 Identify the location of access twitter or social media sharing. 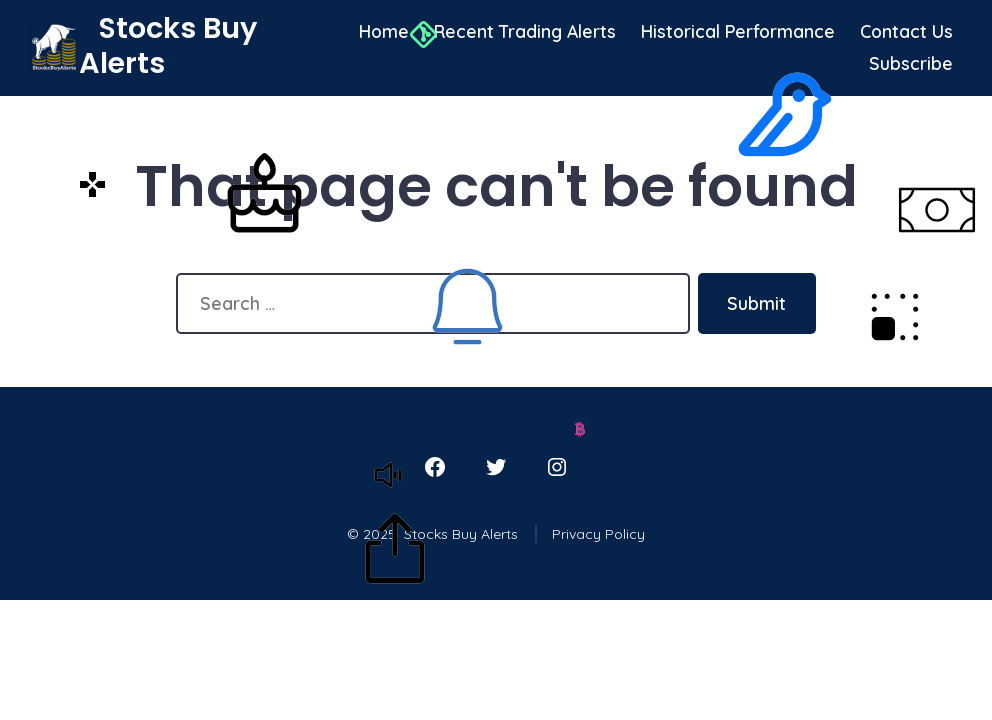
(786, 117).